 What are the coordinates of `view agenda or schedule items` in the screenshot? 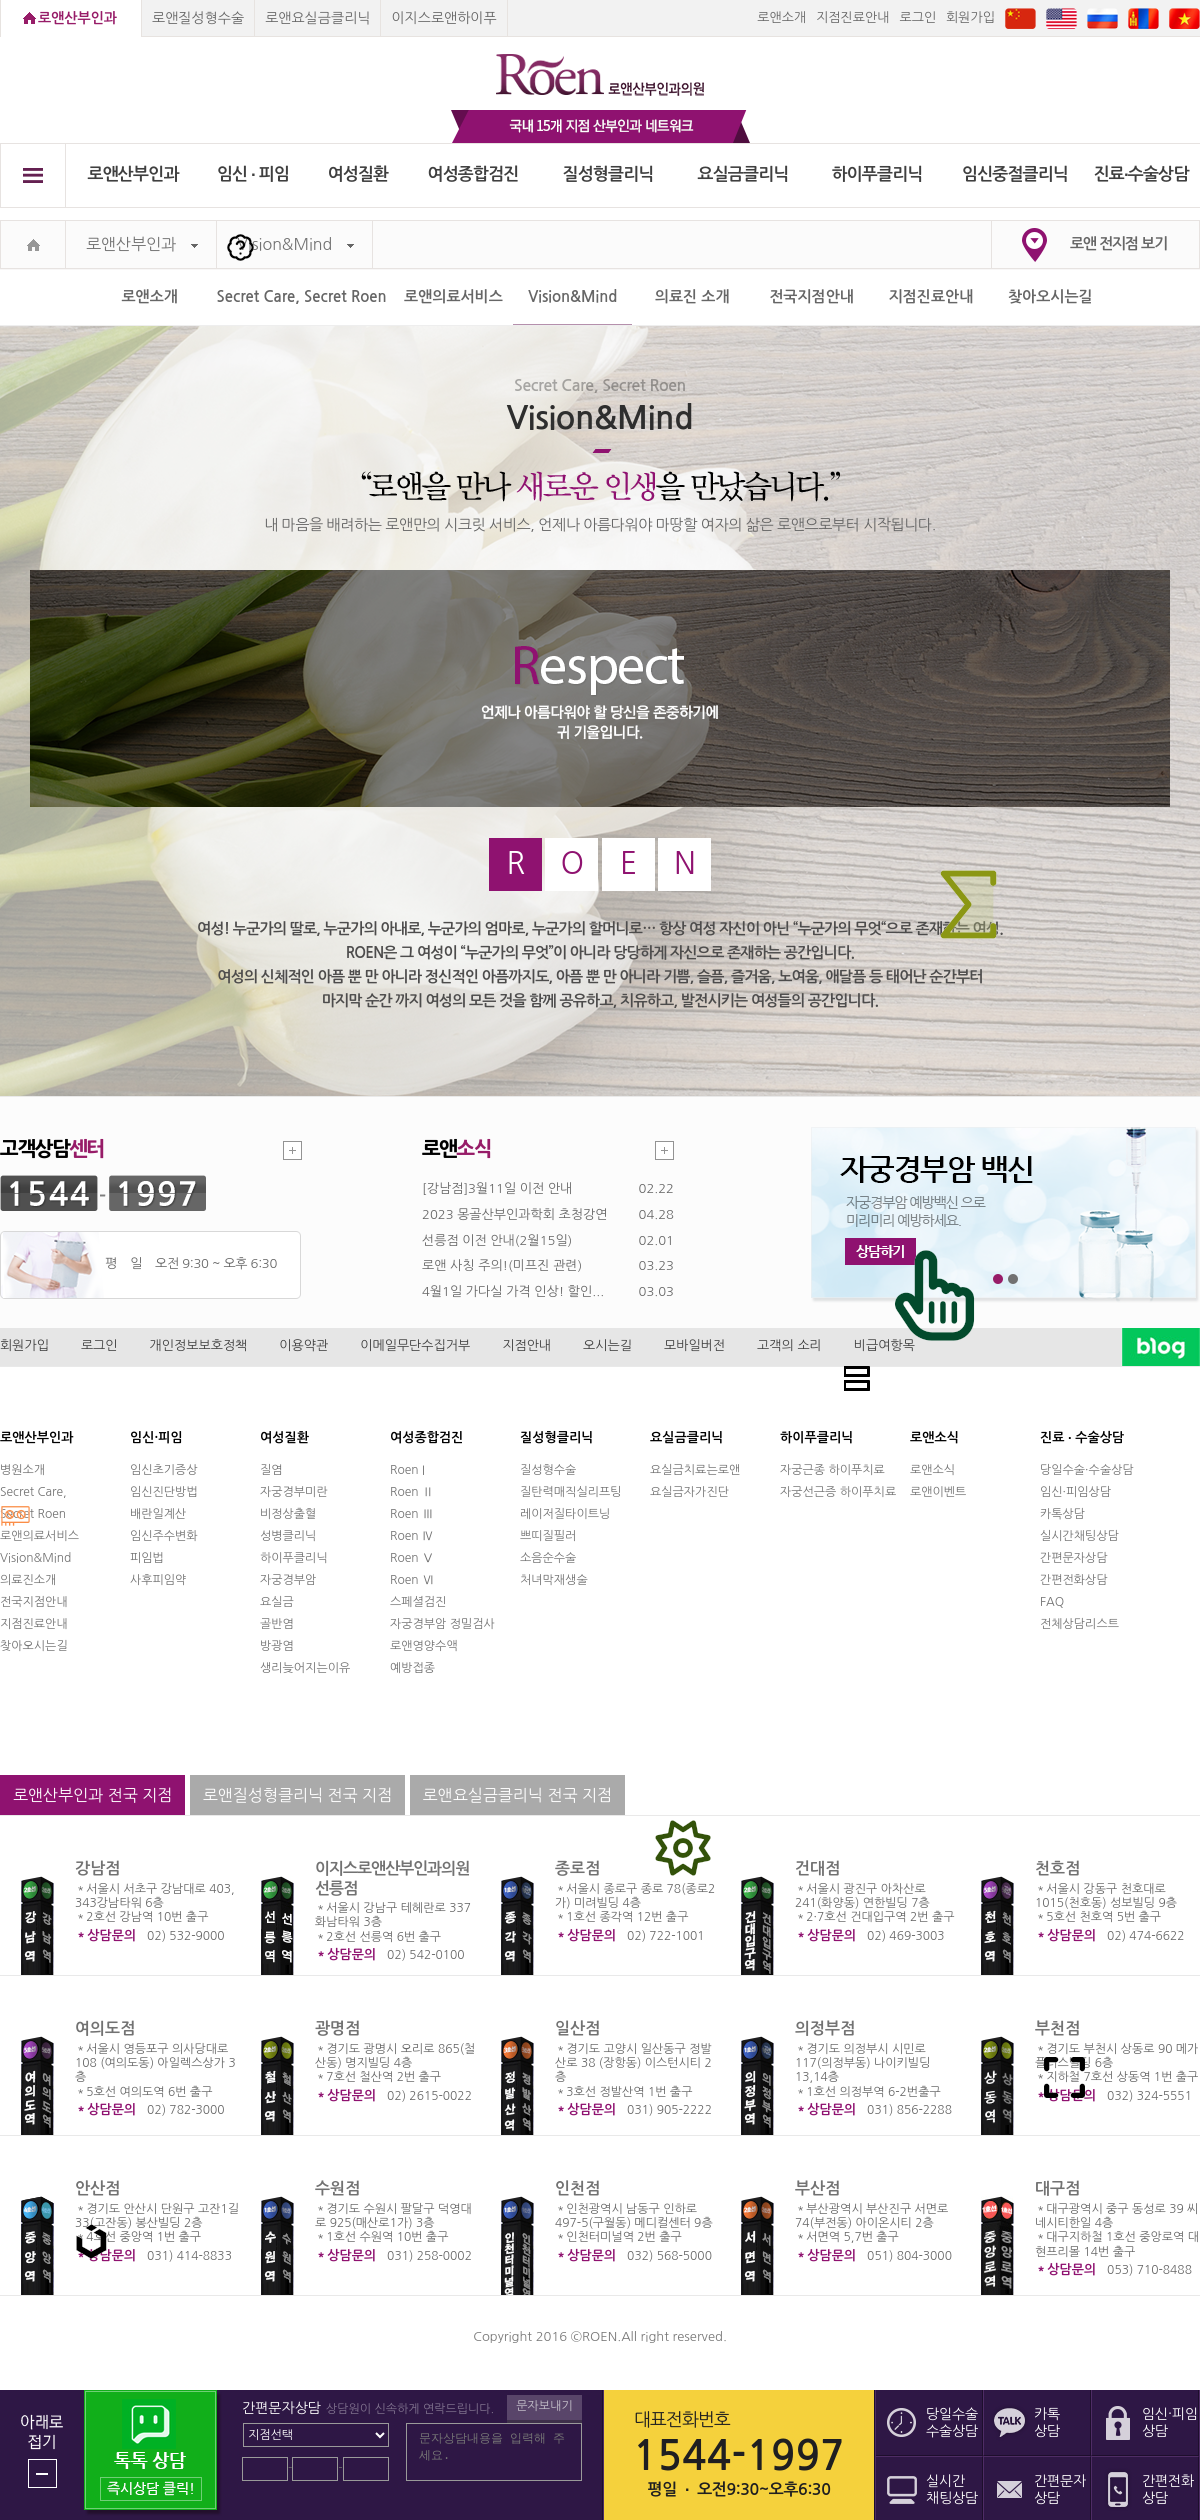 It's located at (857, 1378).